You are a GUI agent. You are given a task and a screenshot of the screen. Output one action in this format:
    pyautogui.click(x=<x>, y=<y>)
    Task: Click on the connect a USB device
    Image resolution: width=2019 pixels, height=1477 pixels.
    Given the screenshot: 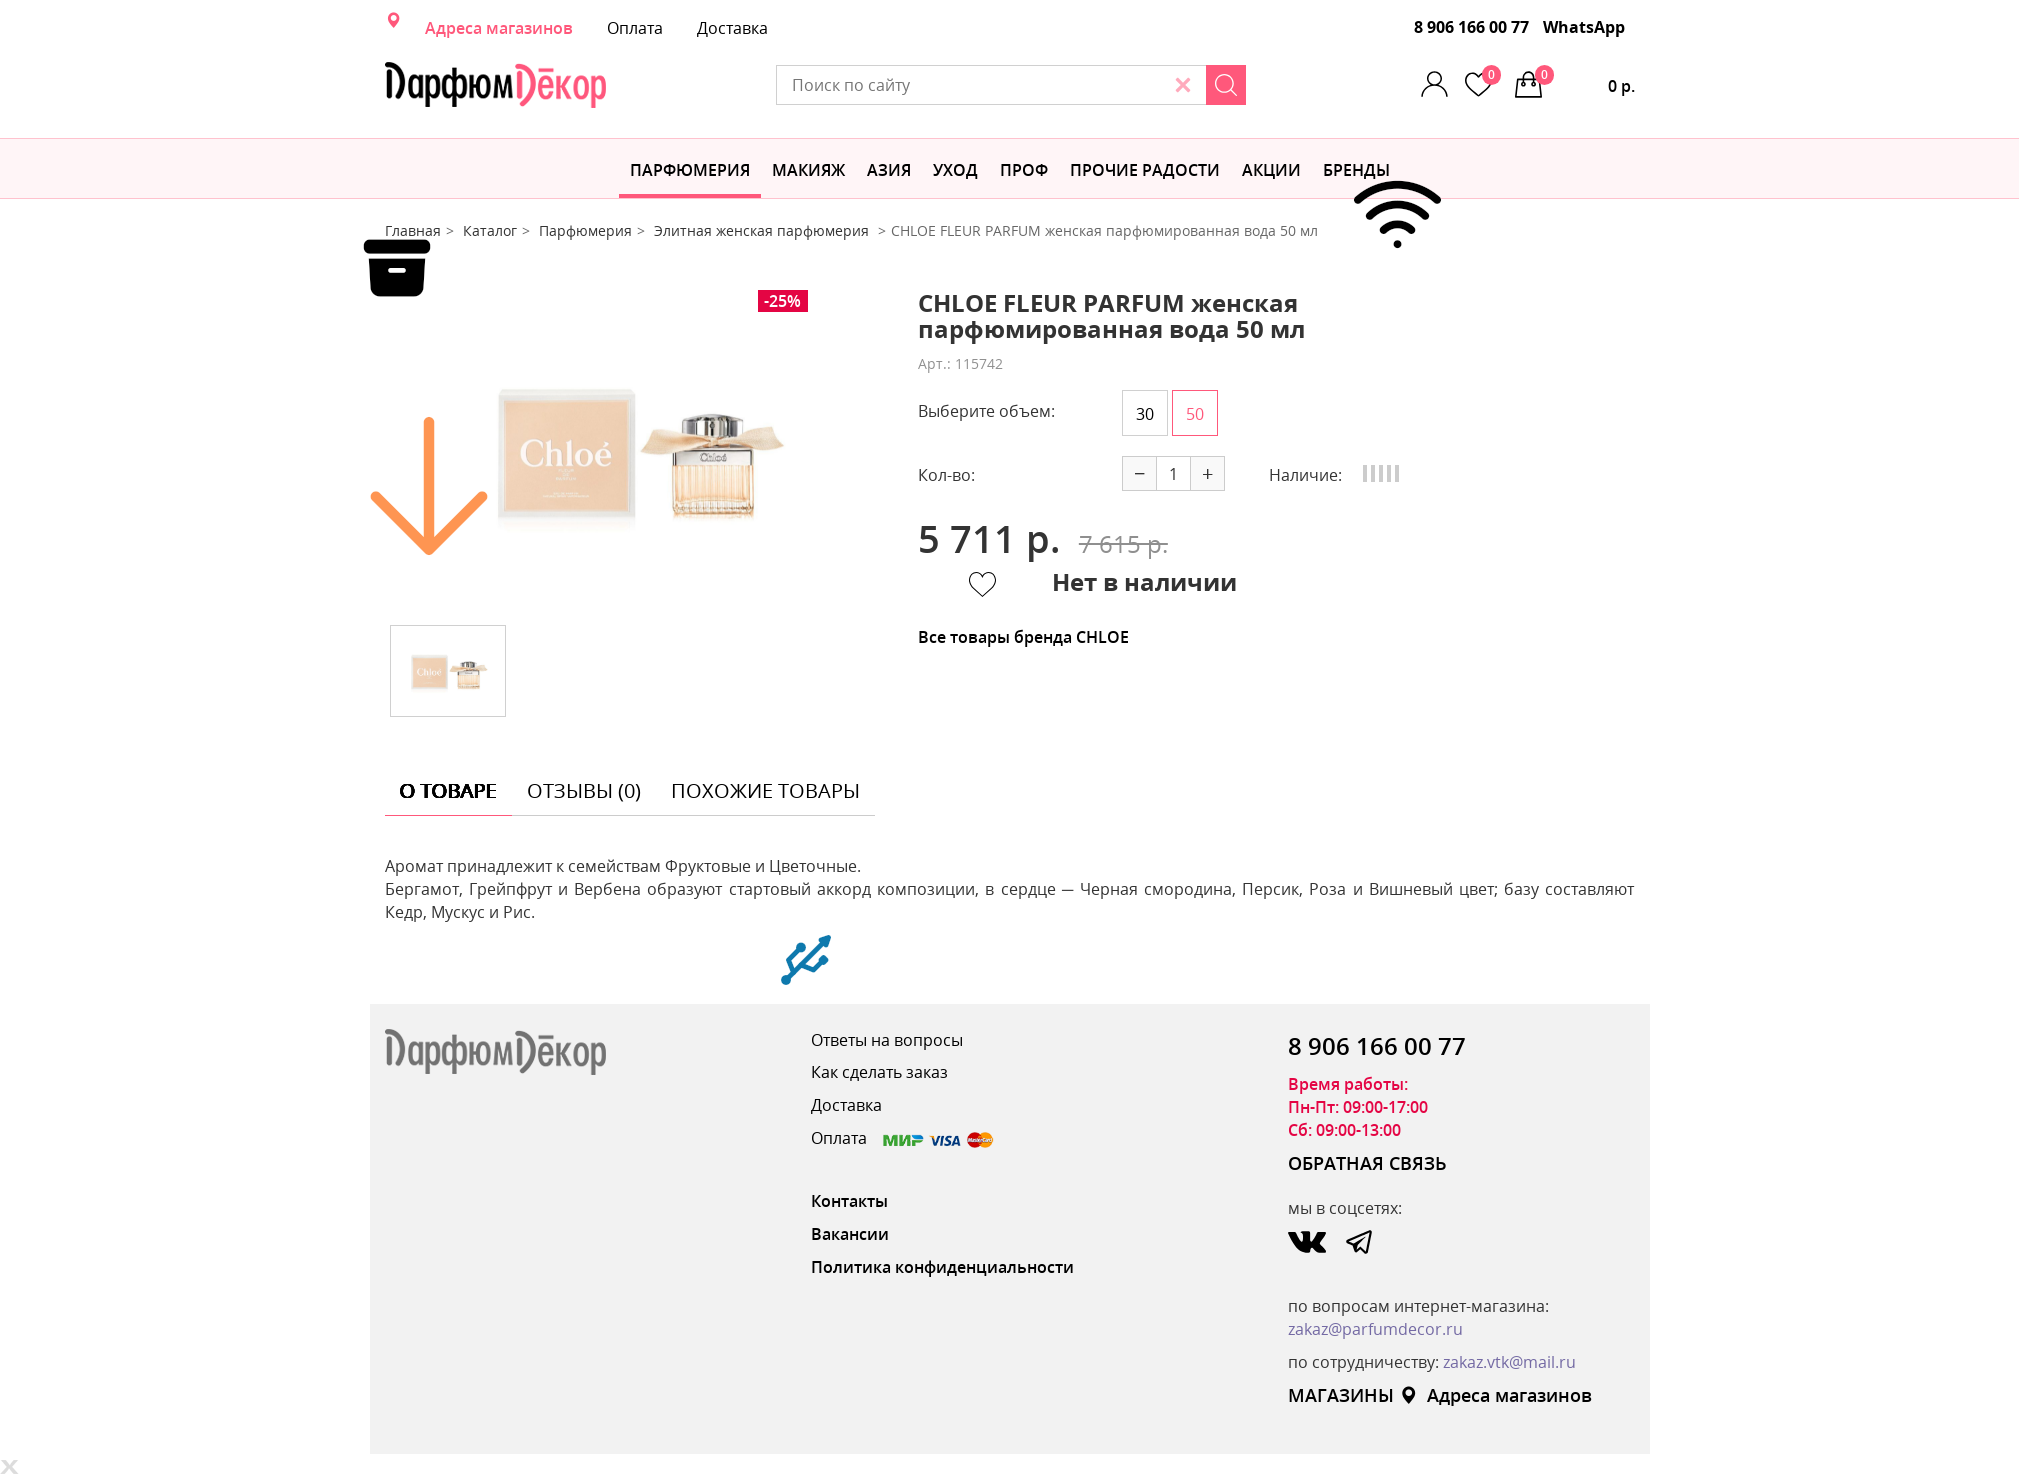 What is the action you would take?
    pyautogui.click(x=806, y=960)
    